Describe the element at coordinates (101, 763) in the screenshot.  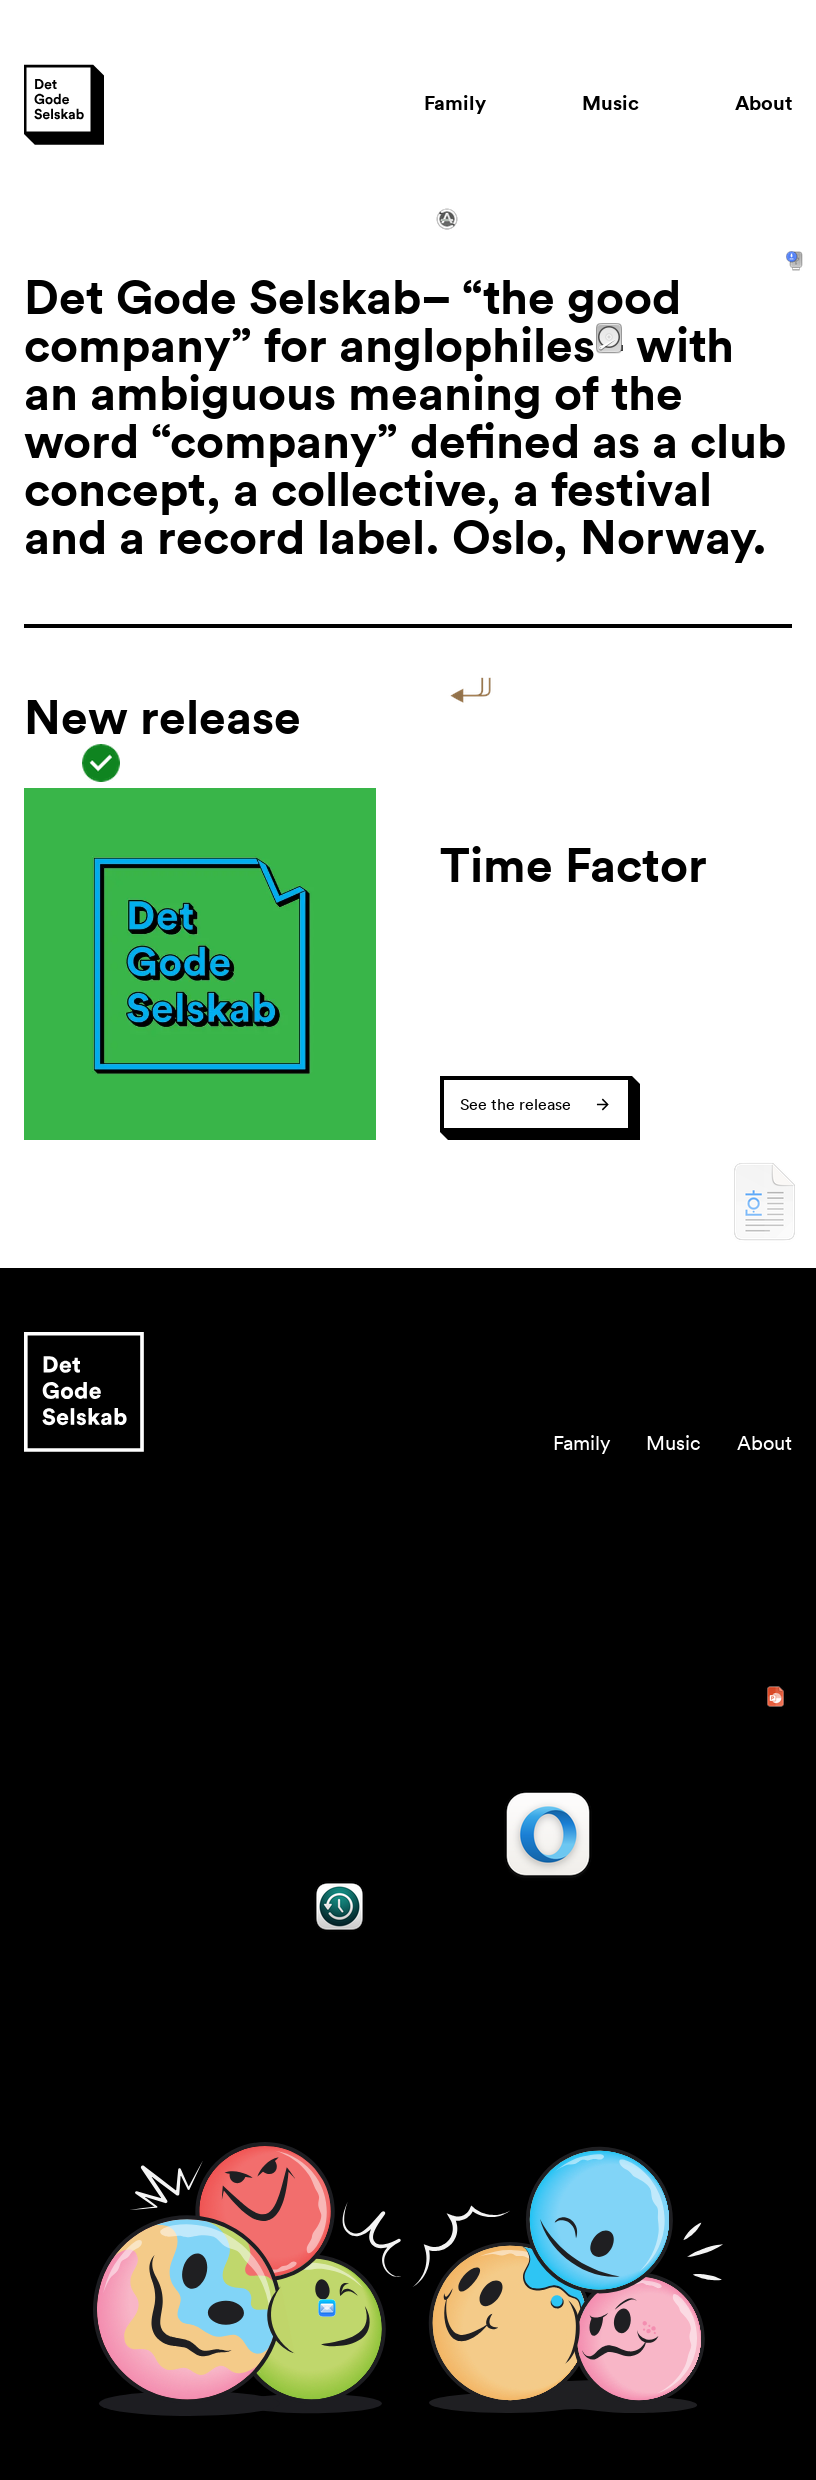
I see `confirm or accept an action` at that location.